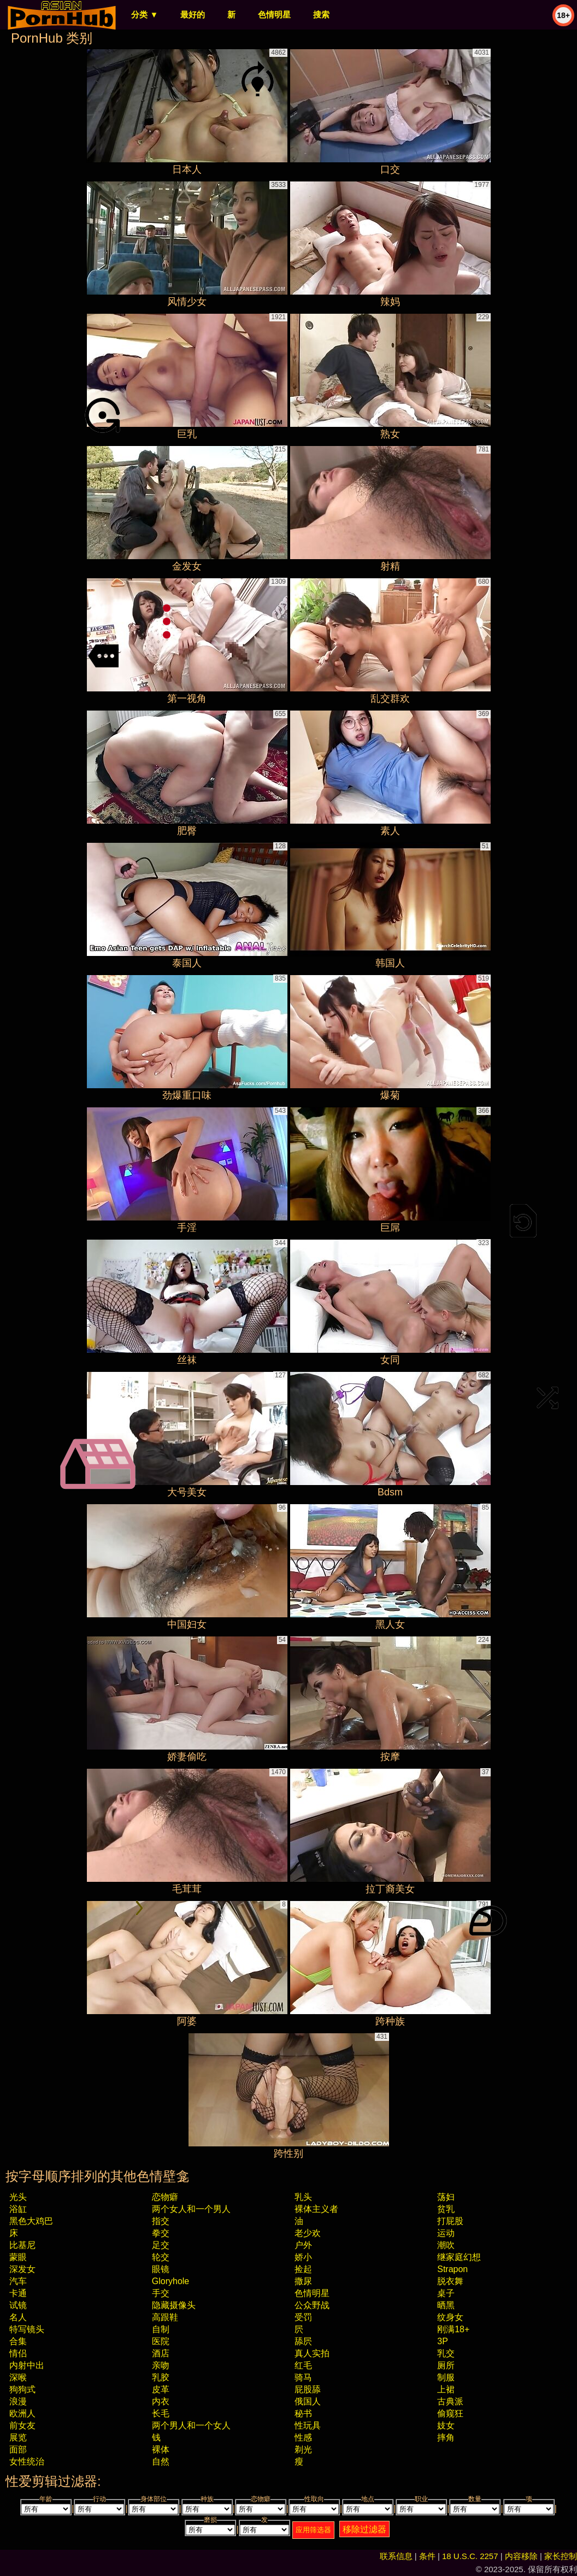 The width and height of the screenshot is (577, 2576). What do you see at coordinates (547, 1398) in the screenshot?
I see `shuffle playlist or queue` at bounding box center [547, 1398].